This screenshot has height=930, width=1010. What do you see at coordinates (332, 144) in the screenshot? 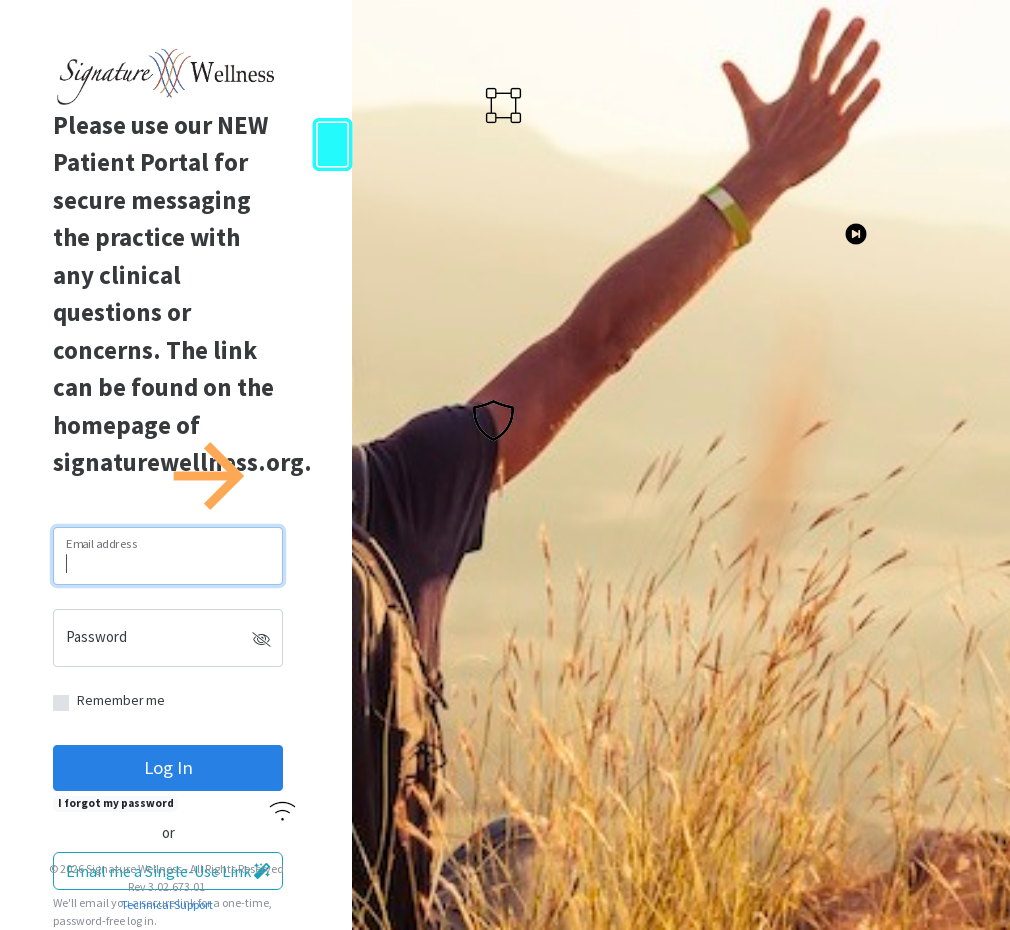
I see `switch to tablet view or portrait mode` at bounding box center [332, 144].